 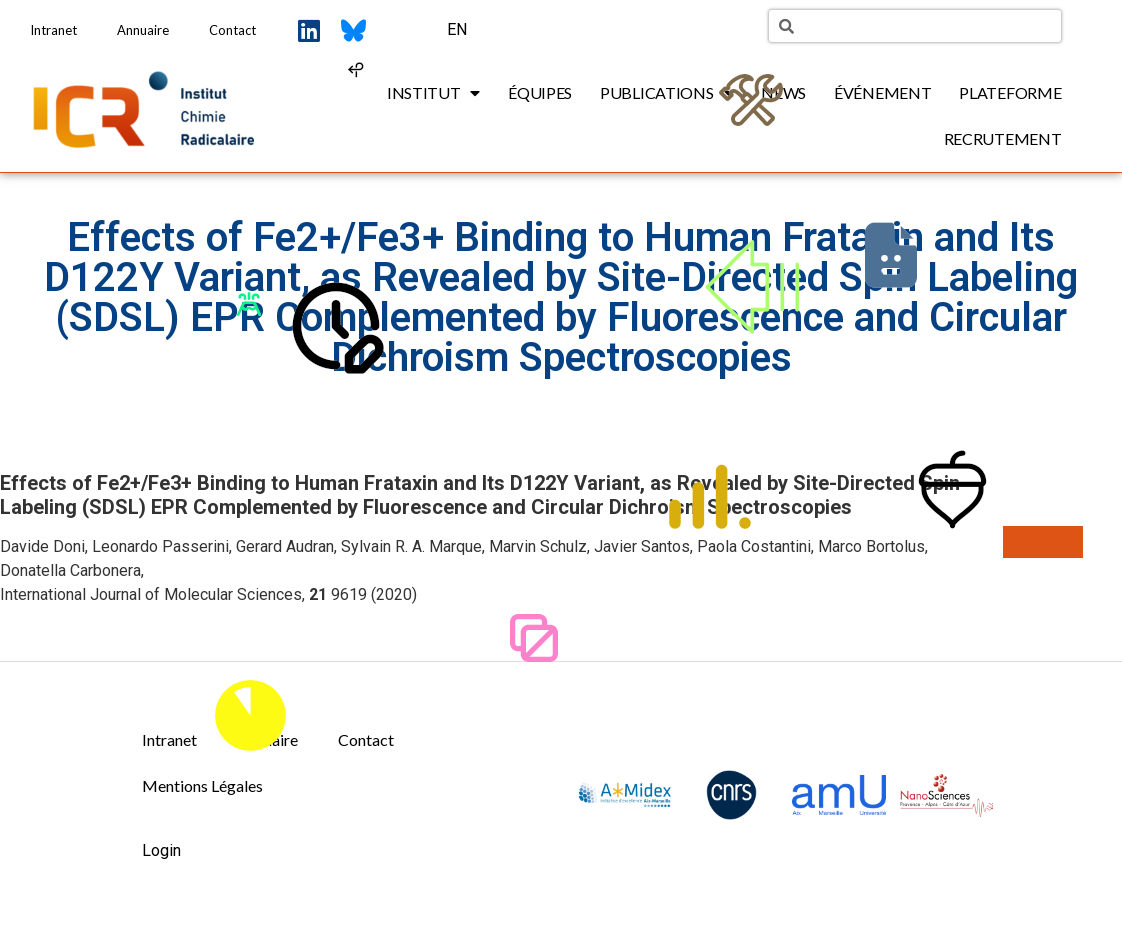 What do you see at coordinates (249, 304) in the screenshot?
I see `indicates volcanic or geothermal activity` at bounding box center [249, 304].